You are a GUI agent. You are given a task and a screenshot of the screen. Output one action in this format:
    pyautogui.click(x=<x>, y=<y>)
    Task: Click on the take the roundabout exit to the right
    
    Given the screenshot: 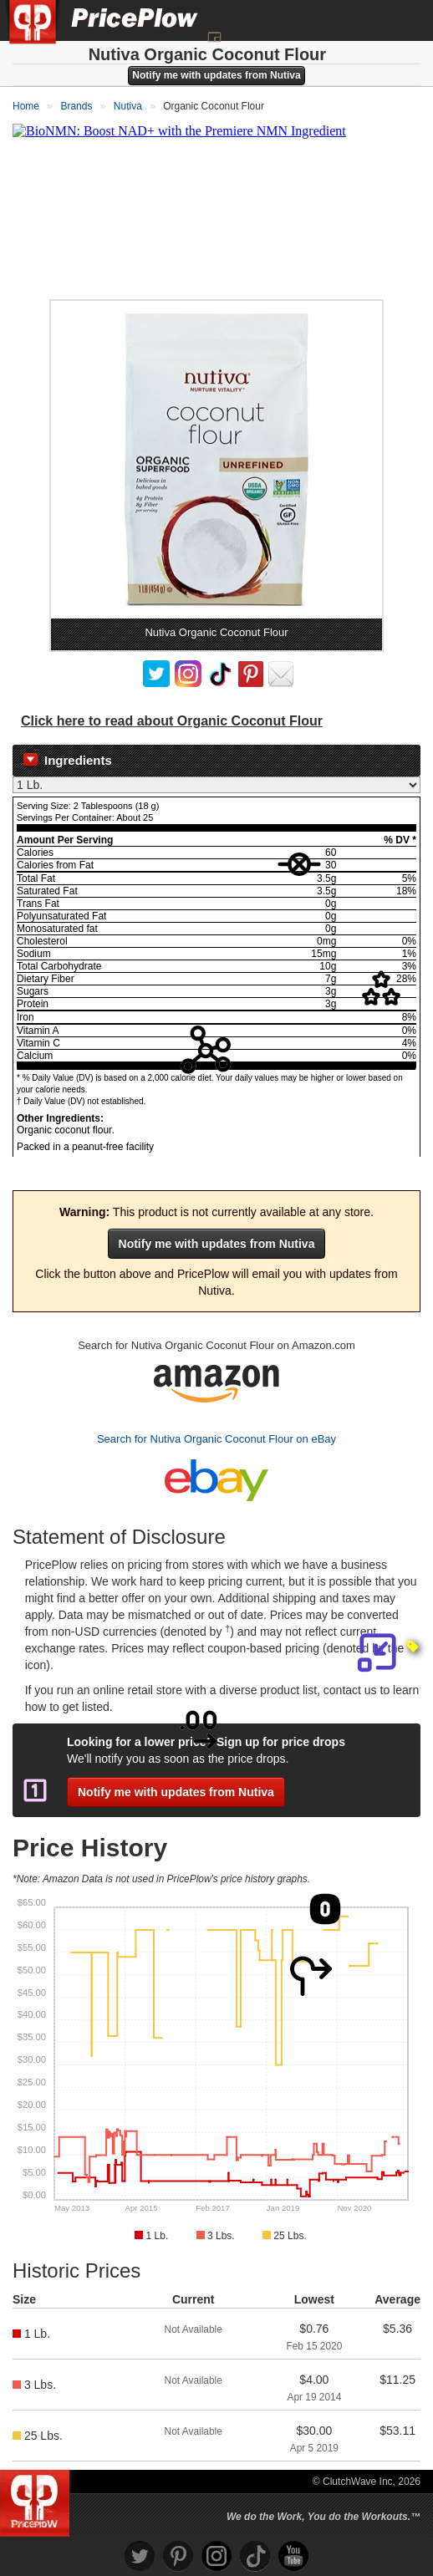 What is the action you would take?
    pyautogui.click(x=311, y=1975)
    